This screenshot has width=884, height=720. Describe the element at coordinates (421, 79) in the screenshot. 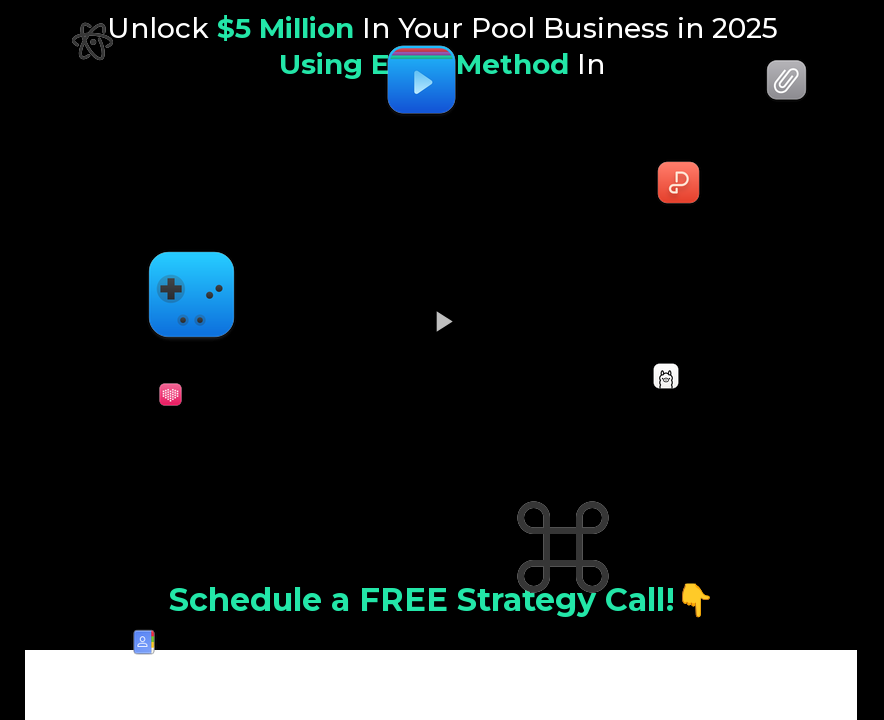

I see `open calligra stage presentation app` at that location.